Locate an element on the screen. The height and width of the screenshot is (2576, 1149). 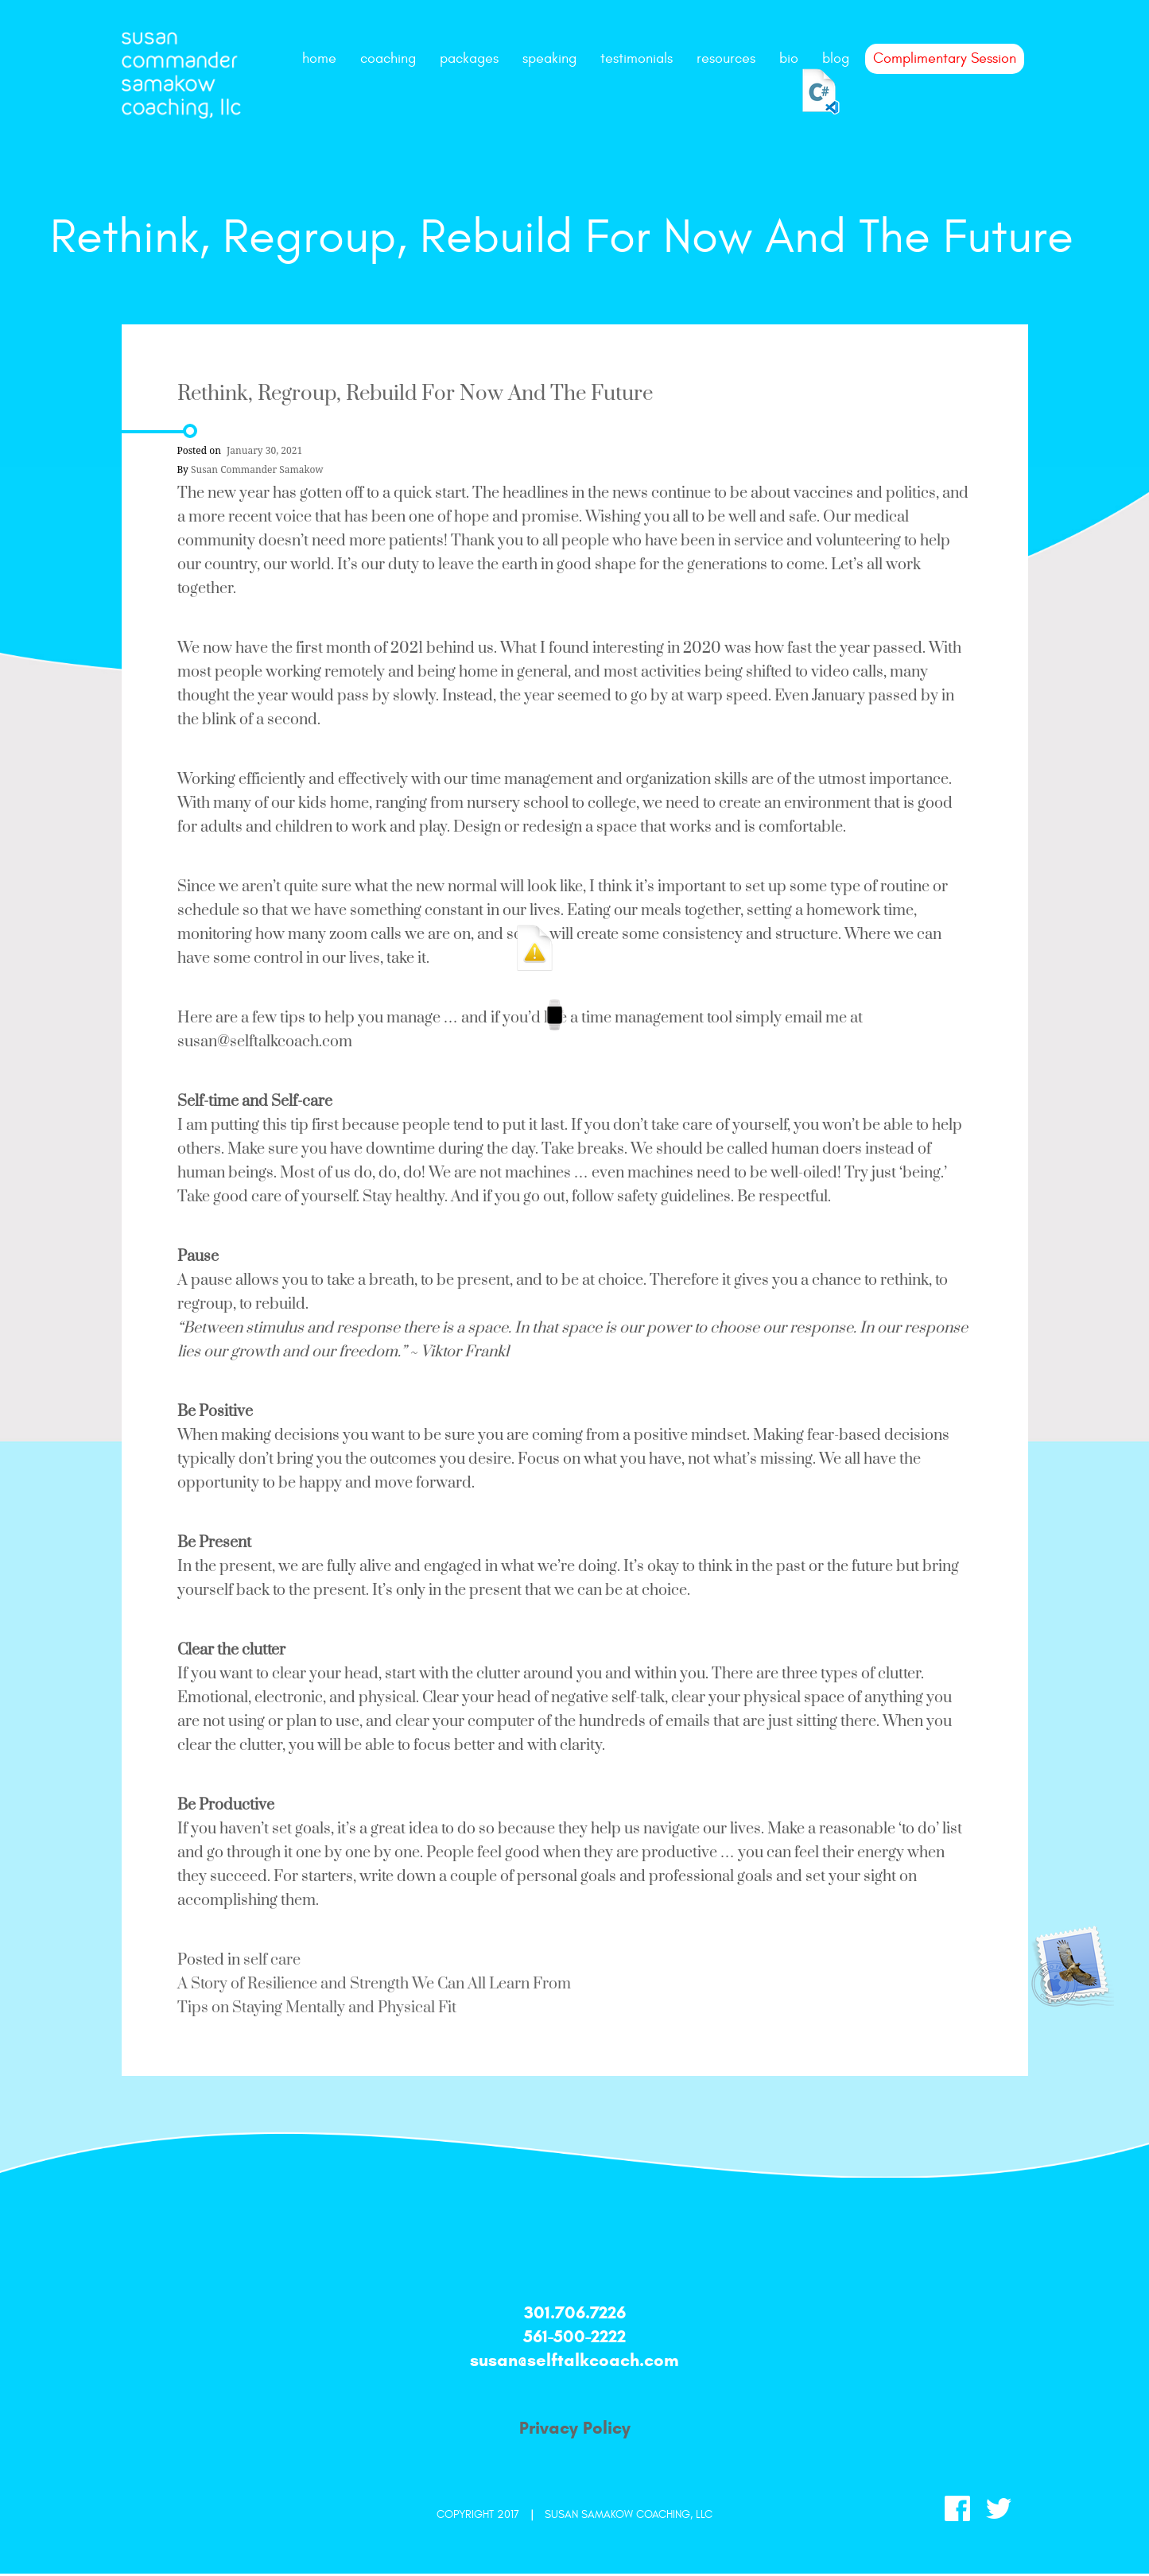
apple watch series 2 device icon is located at coordinates (554, 1014).